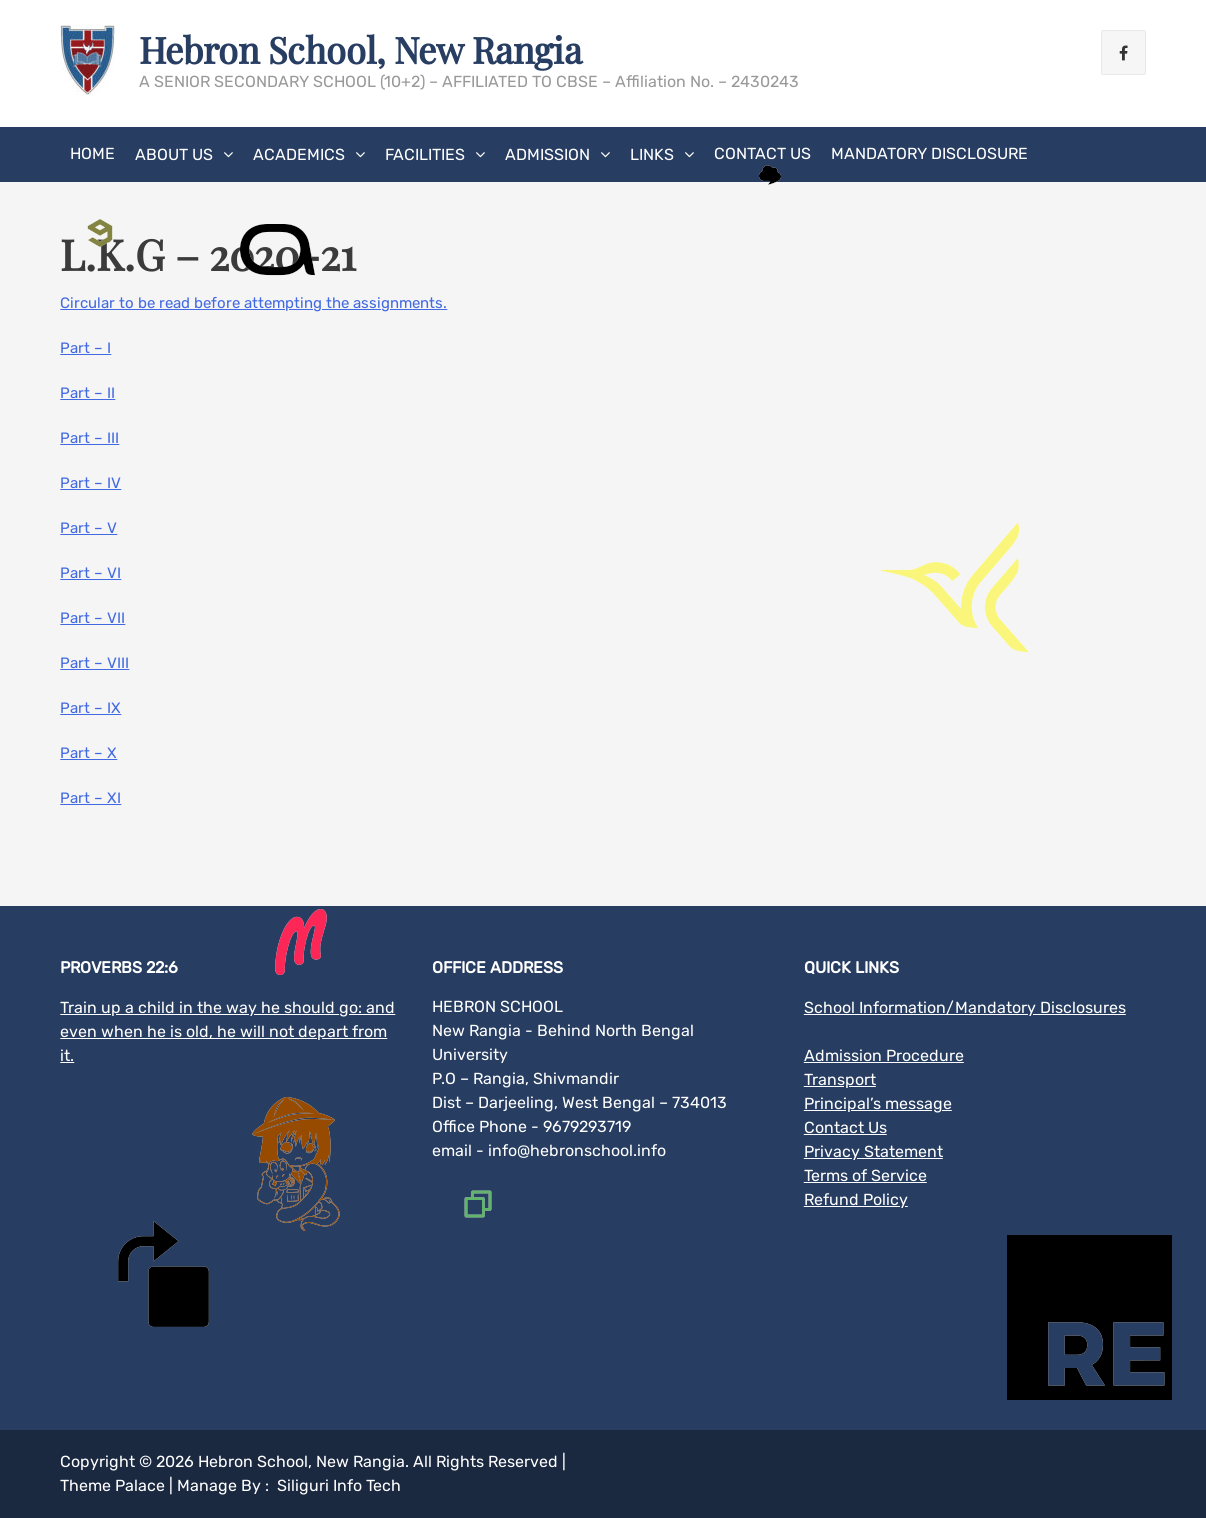 The width and height of the screenshot is (1206, 1518). What do you see at coordinates (296, 1164) in the screenshot?
I see `launch ren'py visual novel engine` at bounding box center [296, 1164].